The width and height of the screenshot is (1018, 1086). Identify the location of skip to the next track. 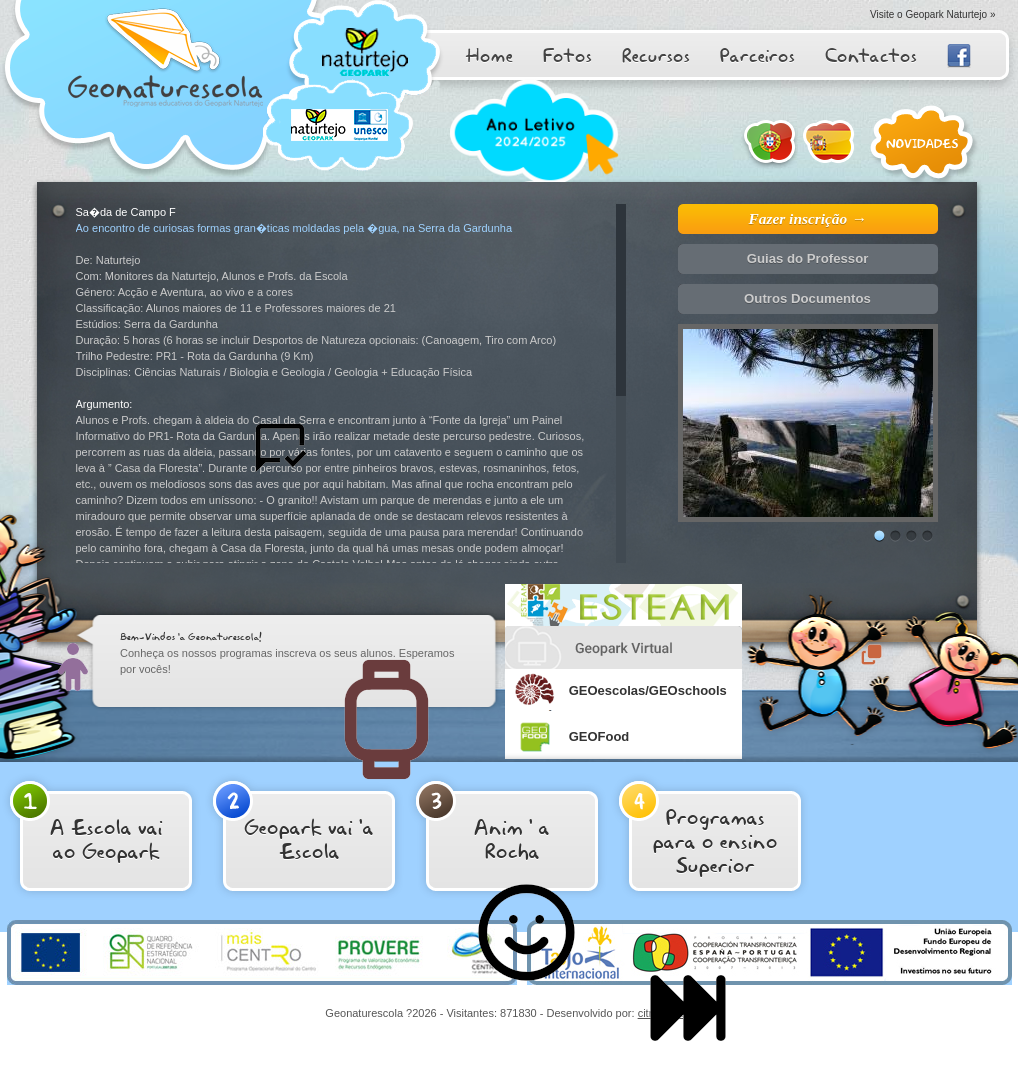
(688, 1008).